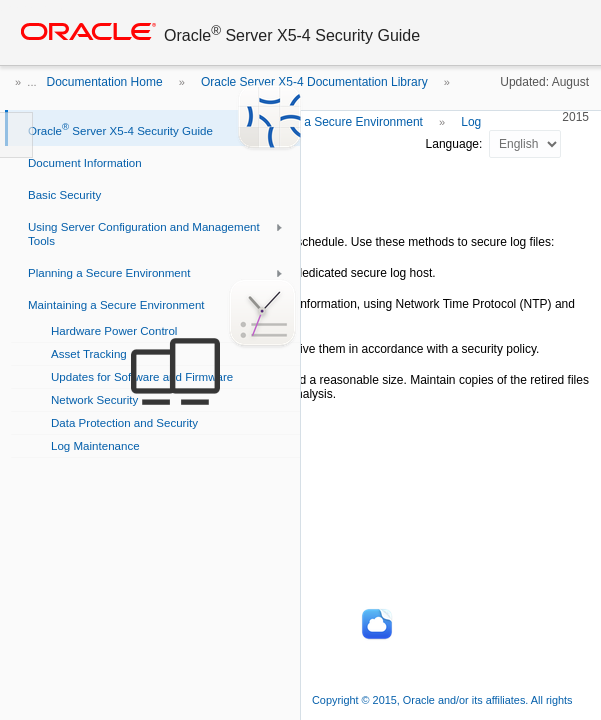 The height and width of the screenshot is (720, 601). What do you see at coordinates (262, 312) in the screenshot?
I see `open khronos time tracking app` at bounding box center [262, 312].